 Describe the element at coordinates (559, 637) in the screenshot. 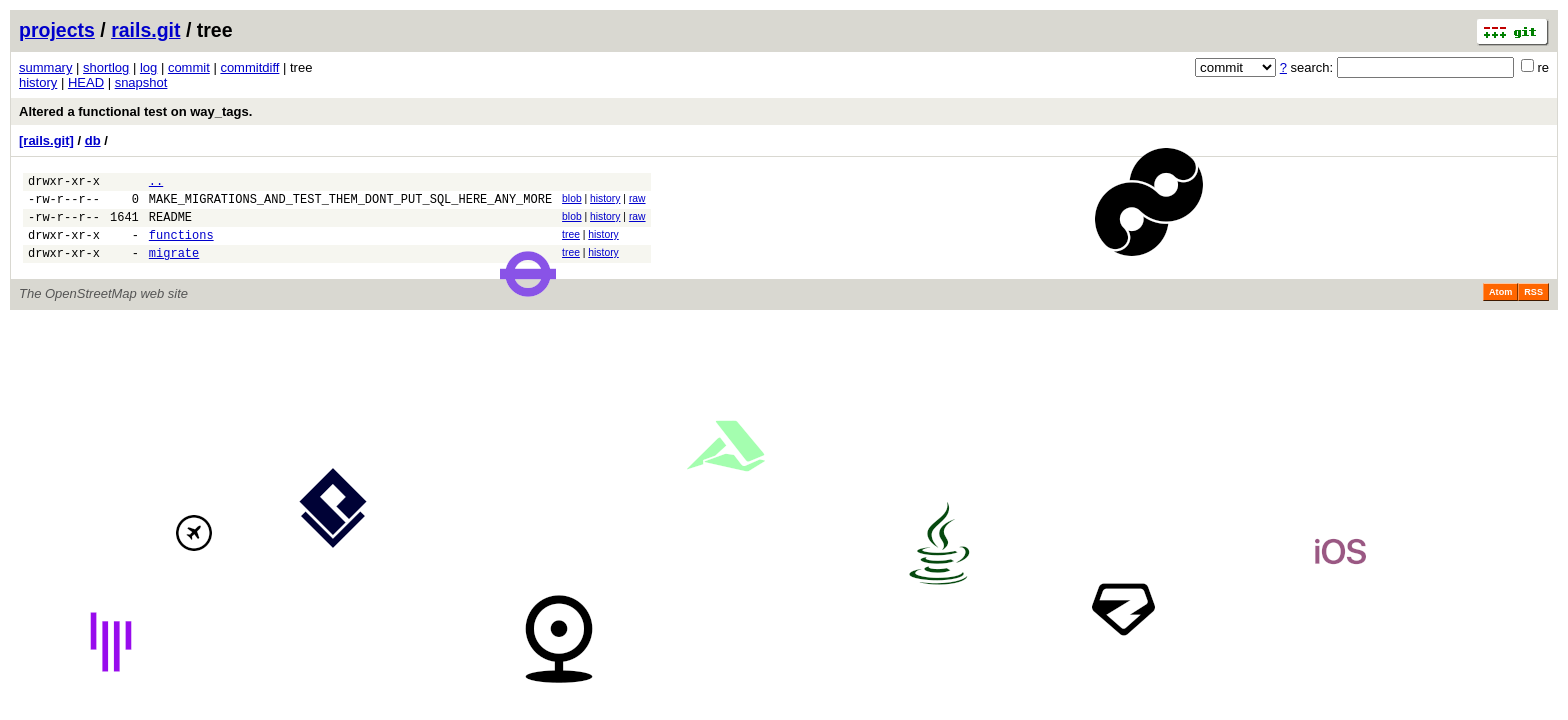

I see `set a search radius around a location` at that location.